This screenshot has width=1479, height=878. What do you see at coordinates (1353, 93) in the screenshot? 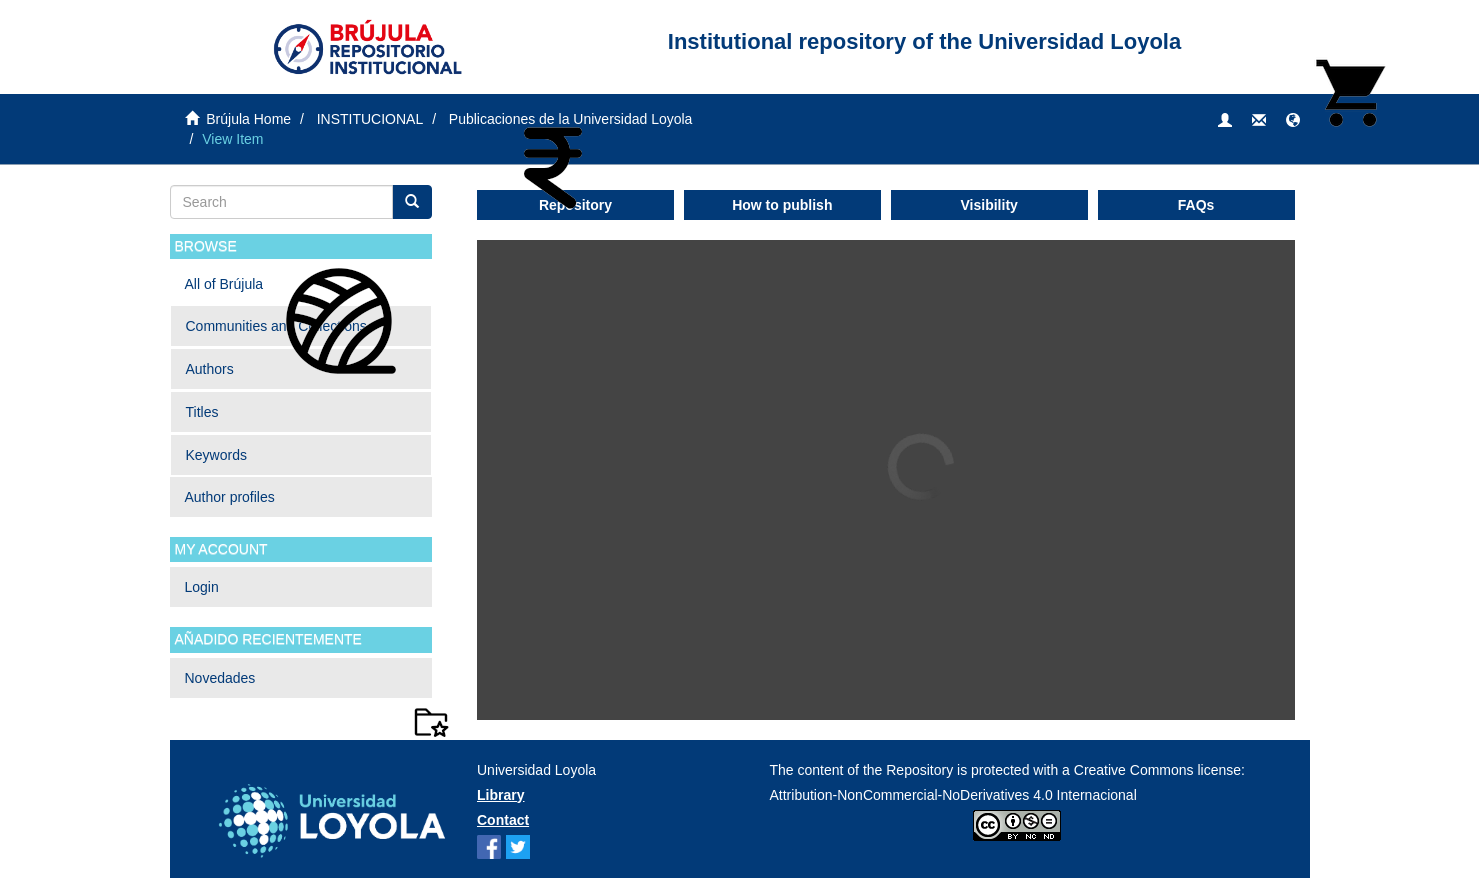
I see `view your shopping cart` at bounding box center [1353, 93].